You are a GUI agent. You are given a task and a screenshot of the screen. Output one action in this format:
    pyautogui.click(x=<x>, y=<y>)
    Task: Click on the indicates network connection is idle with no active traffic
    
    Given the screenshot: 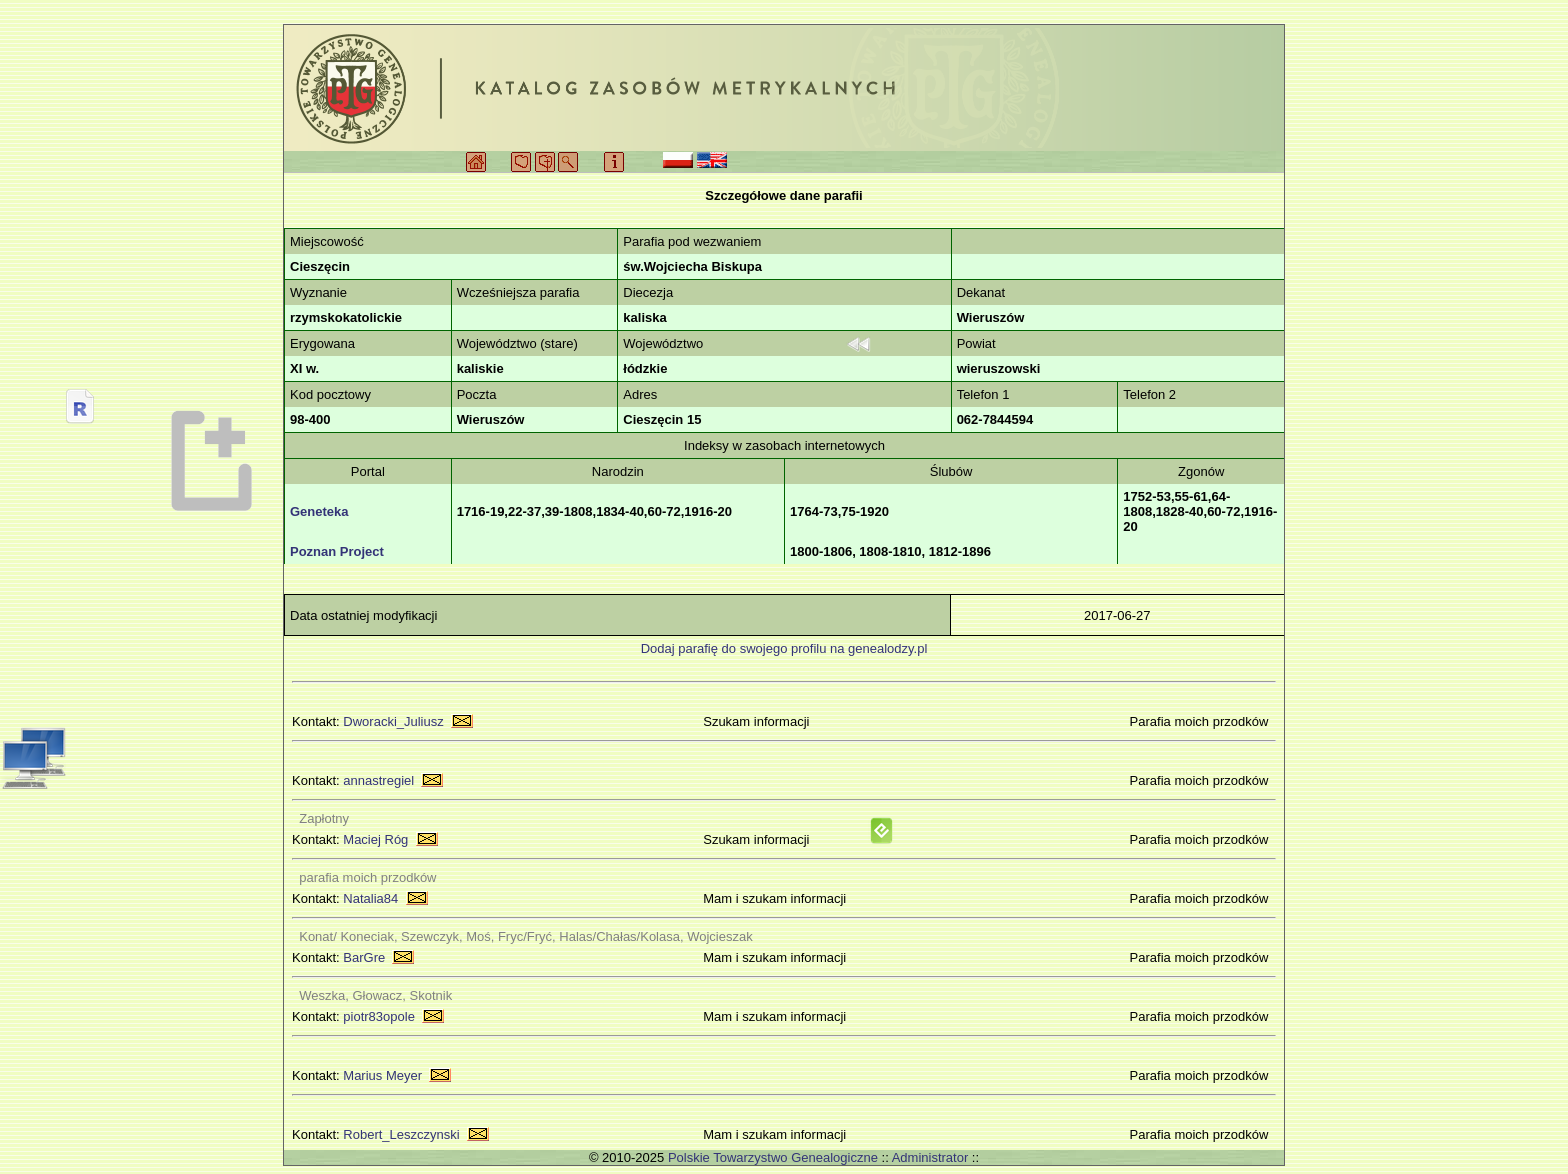 What is the action you would take?
    pyautogui.click(x=33, y=758)
    